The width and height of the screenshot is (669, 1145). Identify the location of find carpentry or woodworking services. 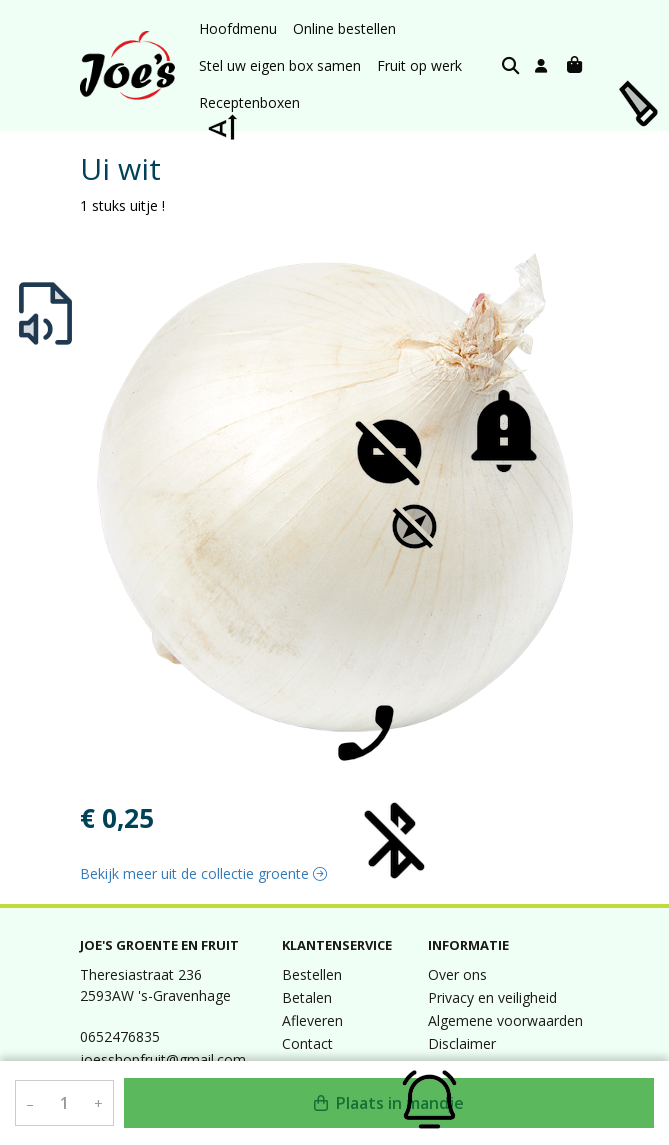
(639, 104).